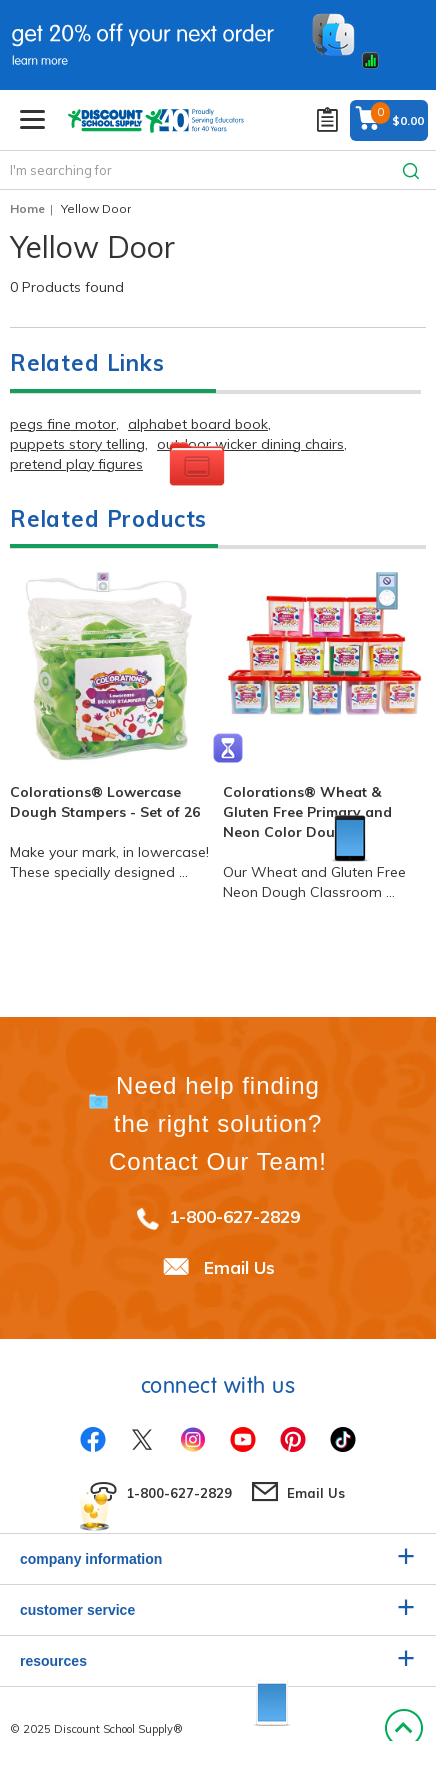 This screenshot has height=1771, width=436. I want to click on open server applications folder, so click(98, 1101).